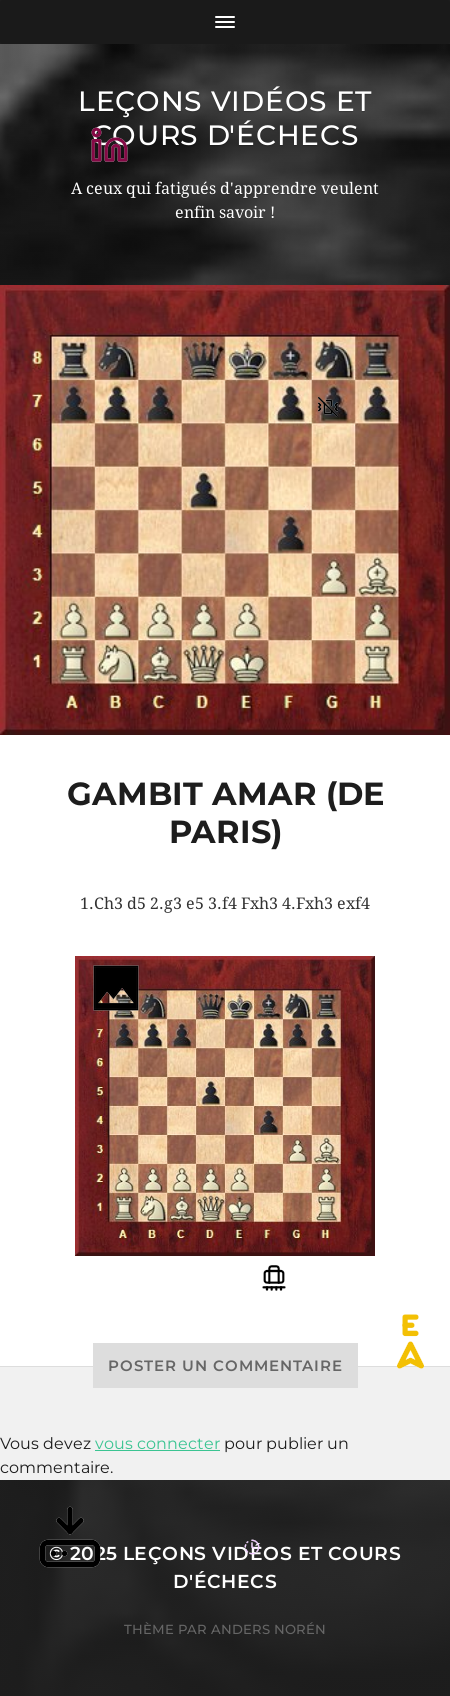 Image resolution: width=450 pixels, height=1696 pixels. What do you see at coordinates (70, 1537) in the screenshot?
I see `download file to local storage` at bounding box center [70, 1537].